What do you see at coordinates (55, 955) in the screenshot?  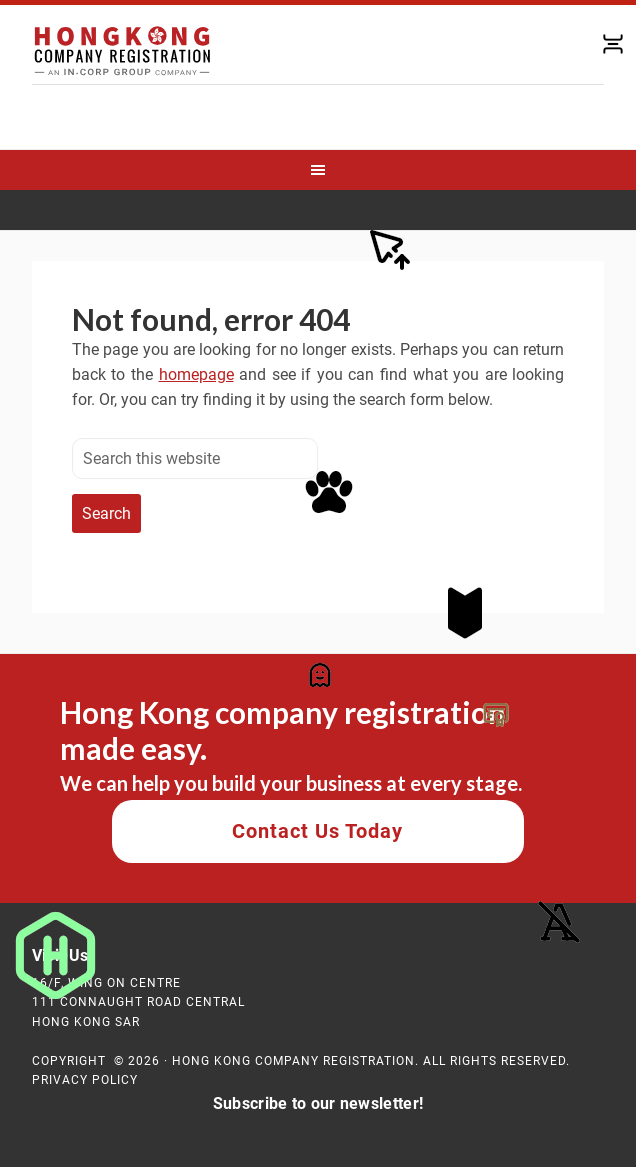 I see `indicates a hospital or medical facility` at bounding box center [55, 955].